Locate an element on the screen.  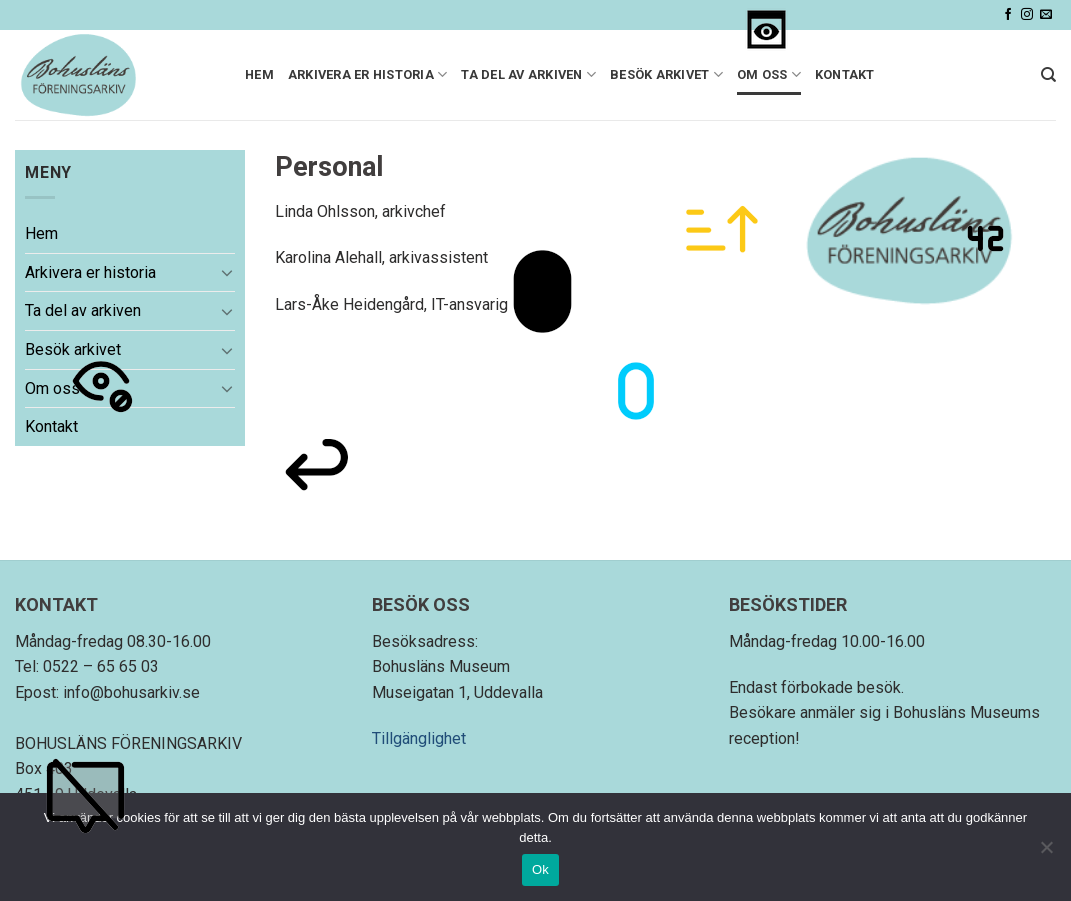
preview file or document before opening is located at coordinates (766, 29).